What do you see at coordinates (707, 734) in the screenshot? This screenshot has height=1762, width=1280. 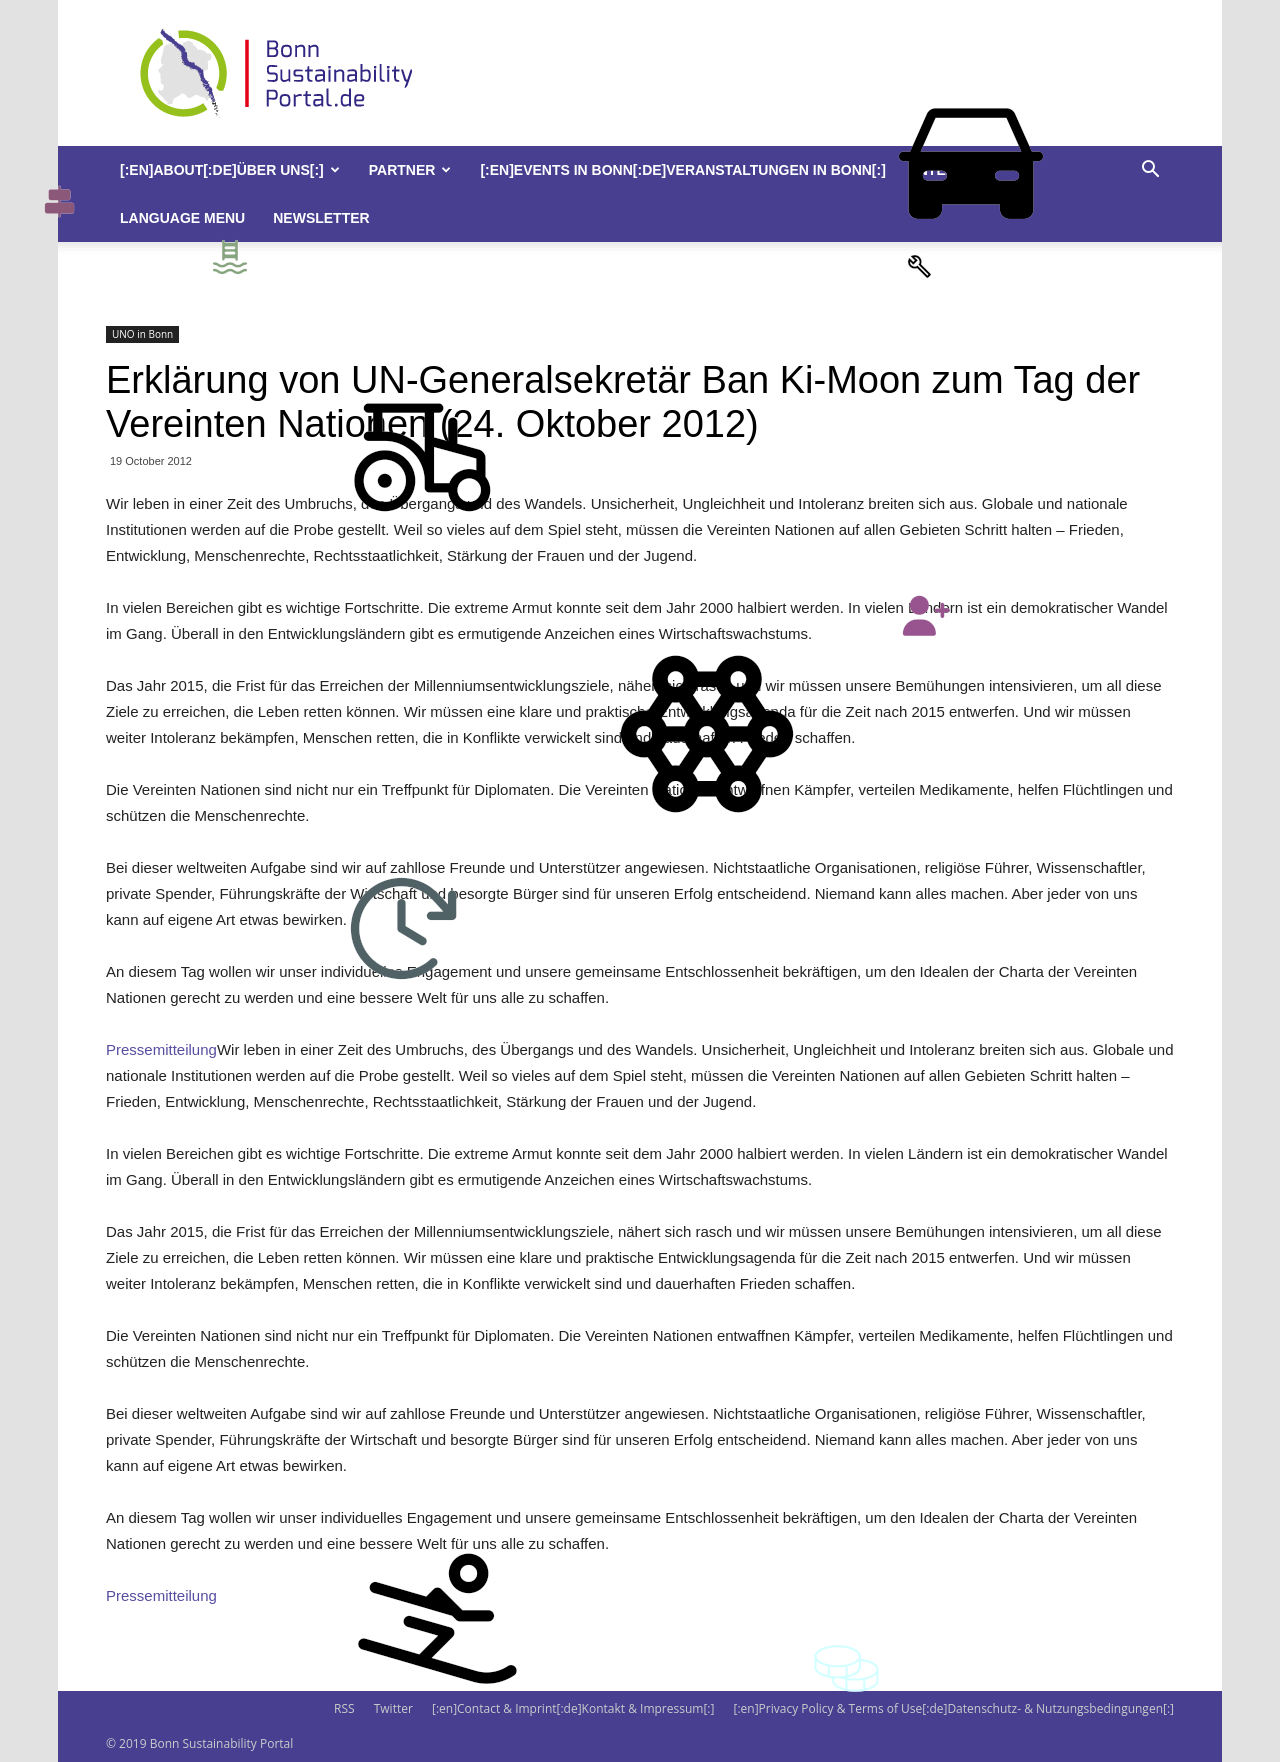 I see `view star-ring network topology` at bounding box center [707, 734].